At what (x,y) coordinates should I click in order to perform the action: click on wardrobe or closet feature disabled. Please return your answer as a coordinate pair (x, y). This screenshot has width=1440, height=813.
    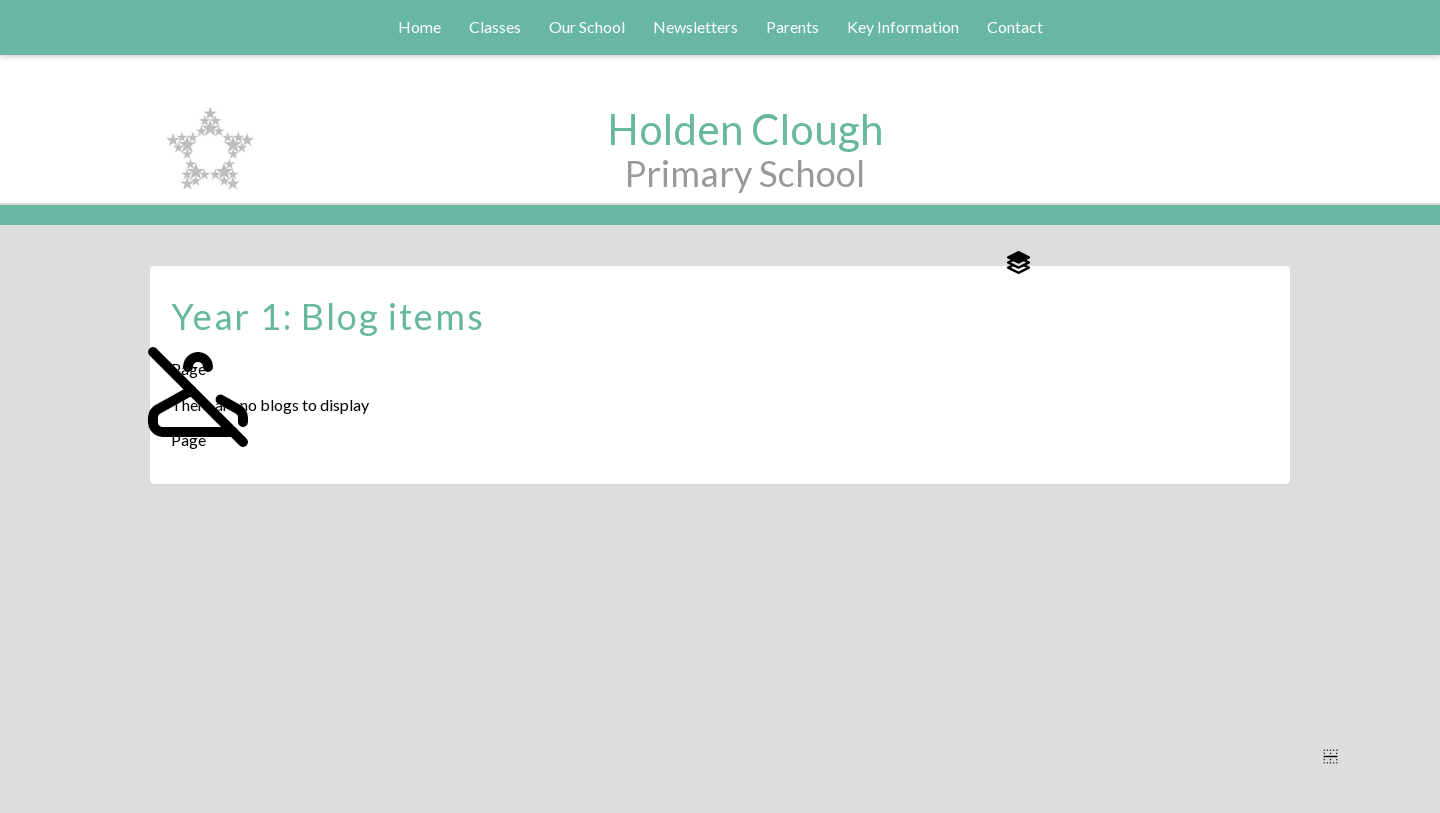
    Looking at the image, I should click on (198, 397).